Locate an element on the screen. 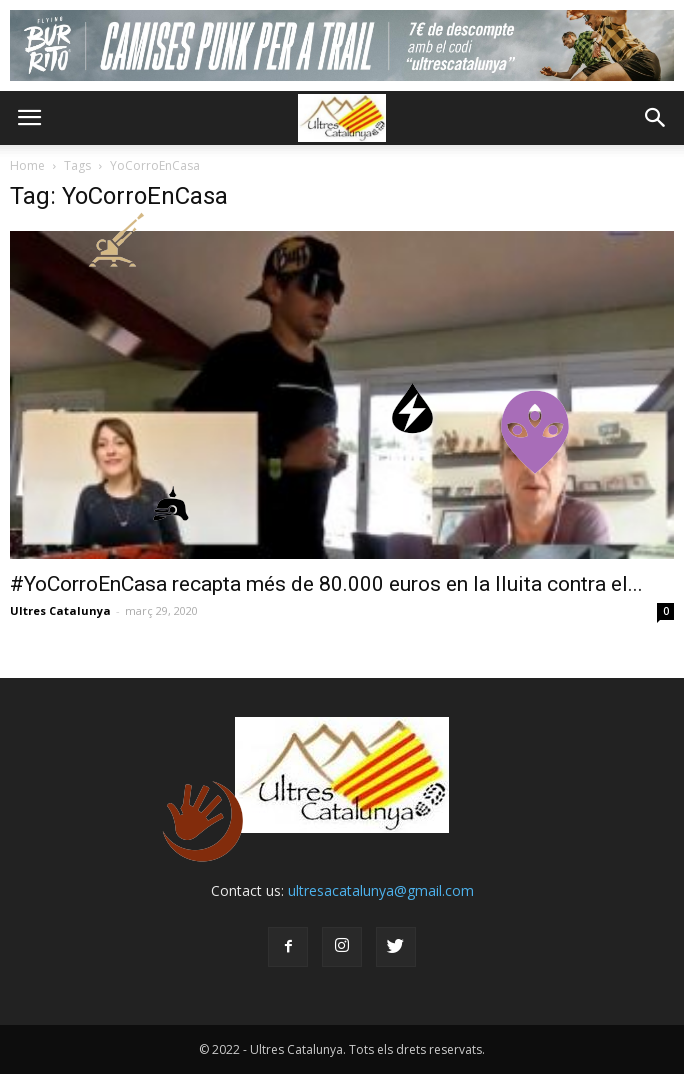  indicates hydroelectric or water-based power is located at coordinates (412, 407).